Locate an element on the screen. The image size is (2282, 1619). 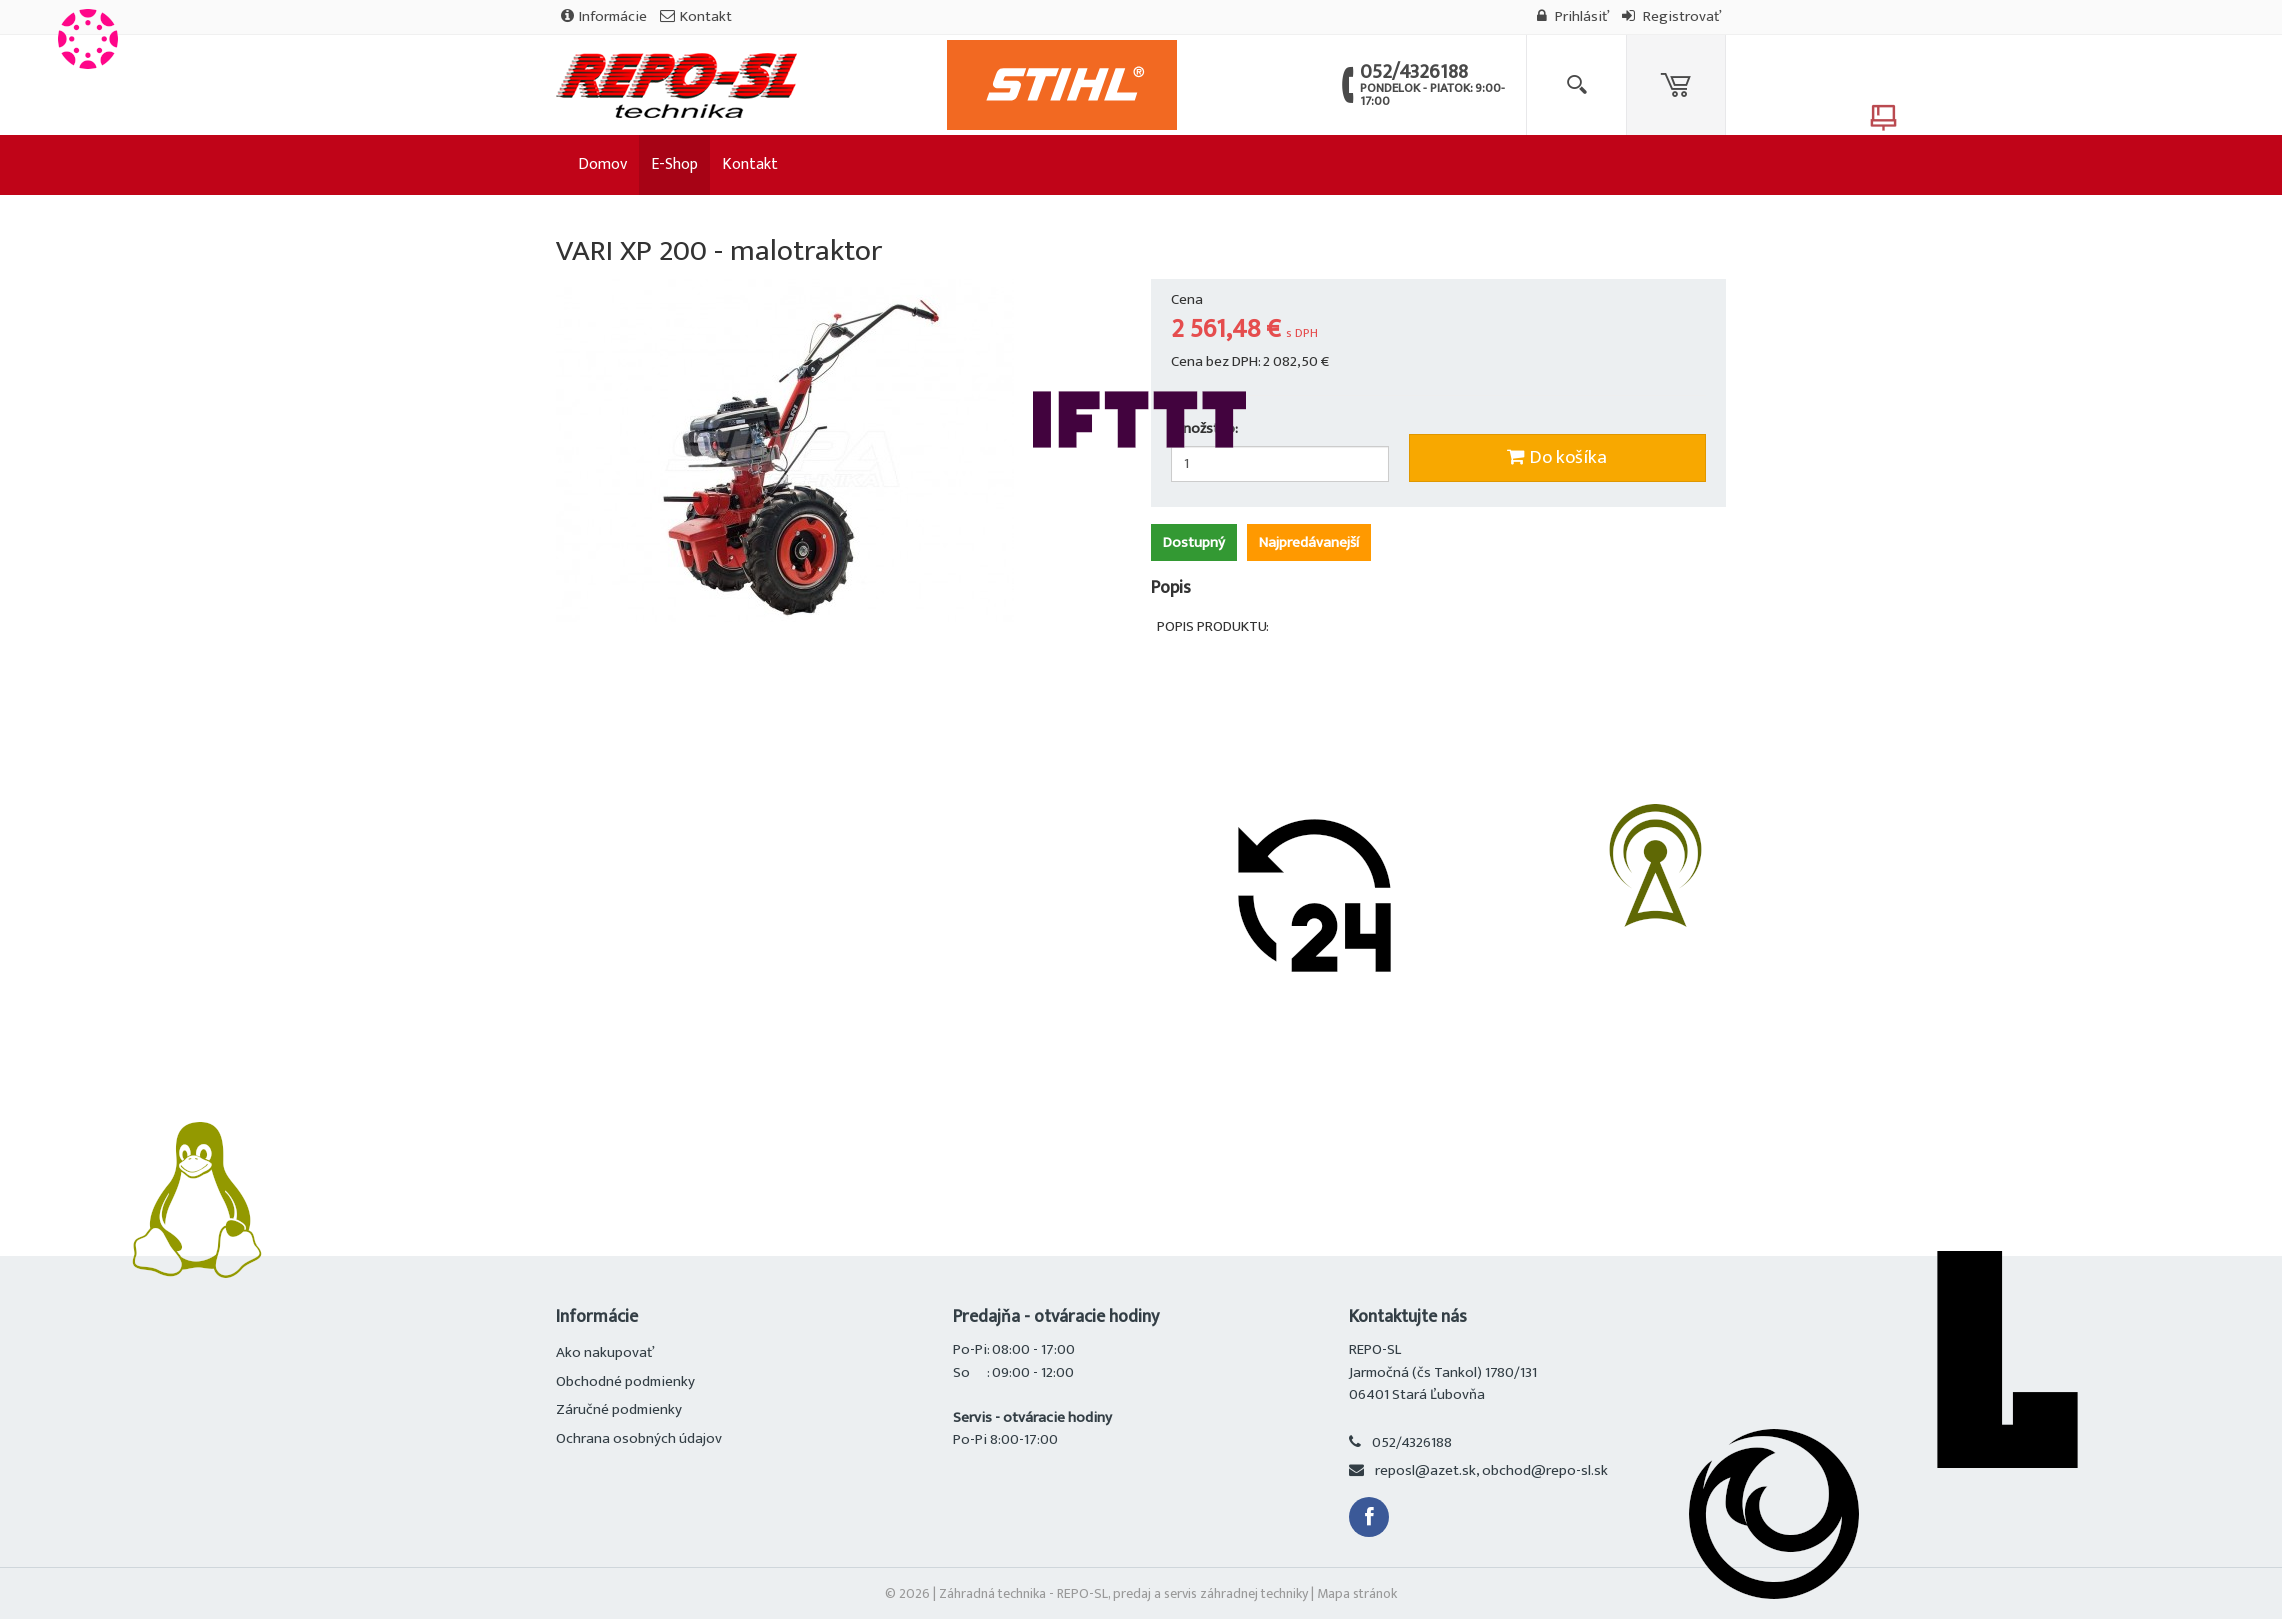
statuspal brand logo is located at coordinates (1655, 865).